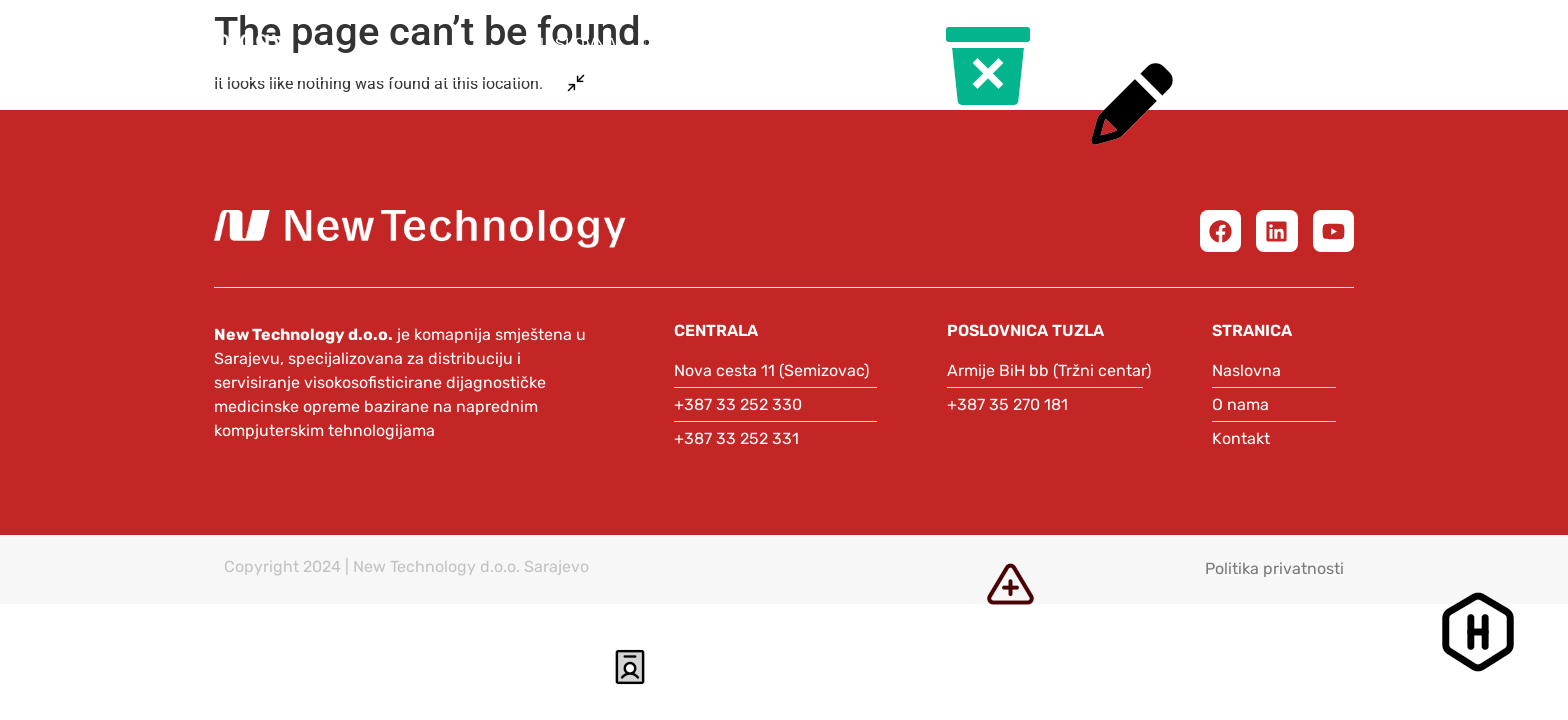 The width and height of the screenshot is (1568, 720). What do you see at coordinates (1478, 632) in the screenshot?
I see `indicates a hospital or medical facility` at bounding box center [1478, 632].